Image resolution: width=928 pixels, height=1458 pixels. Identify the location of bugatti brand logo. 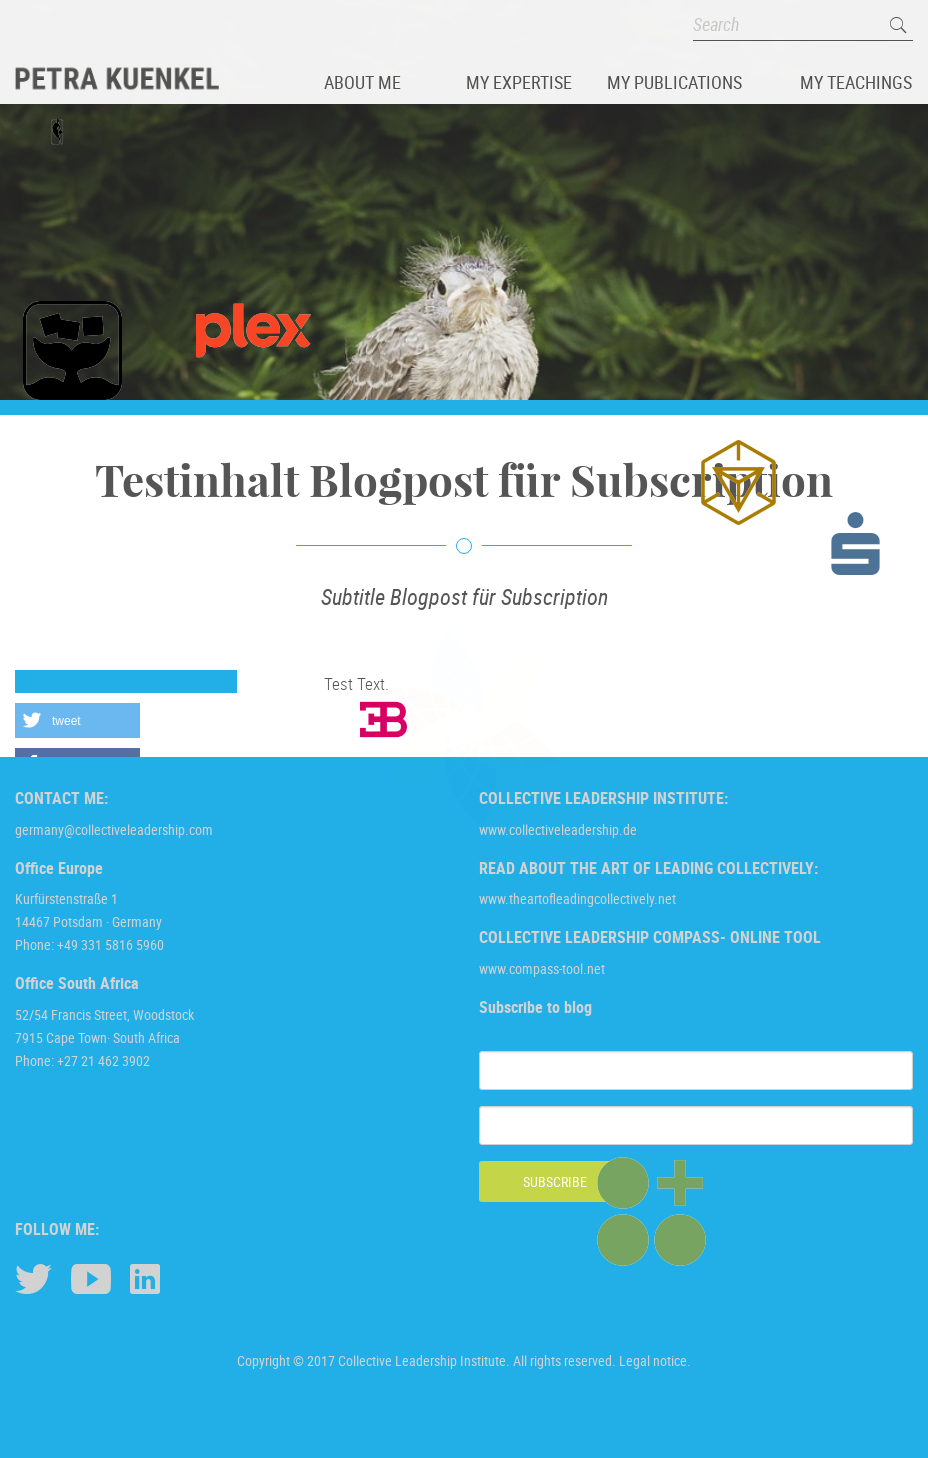
(383, 719).